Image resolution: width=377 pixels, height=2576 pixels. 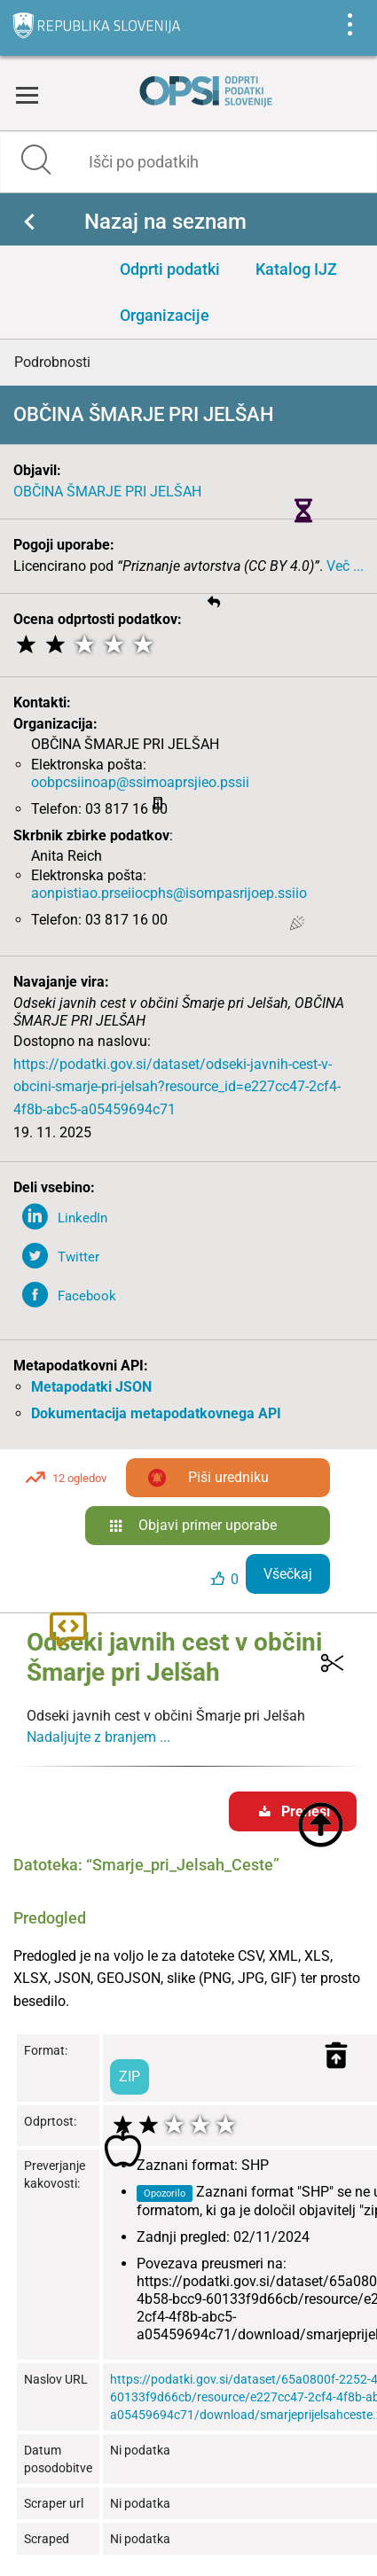 I want to click on reply to a message, so click(x=214, y=602).